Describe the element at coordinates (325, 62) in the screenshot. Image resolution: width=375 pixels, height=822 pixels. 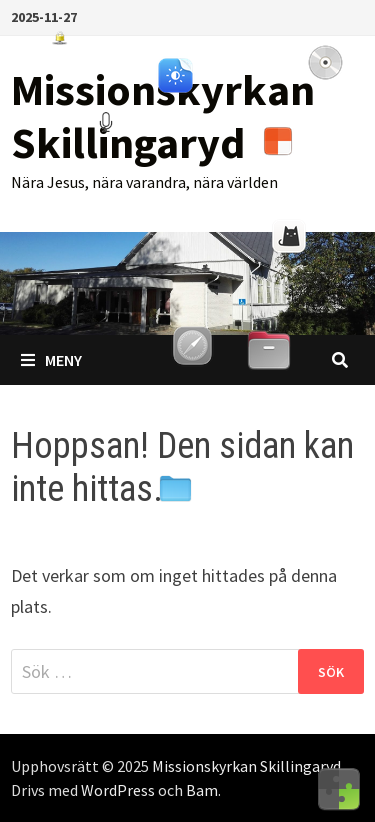
I see `indicates a CD-R or writable disc drive` at that location.